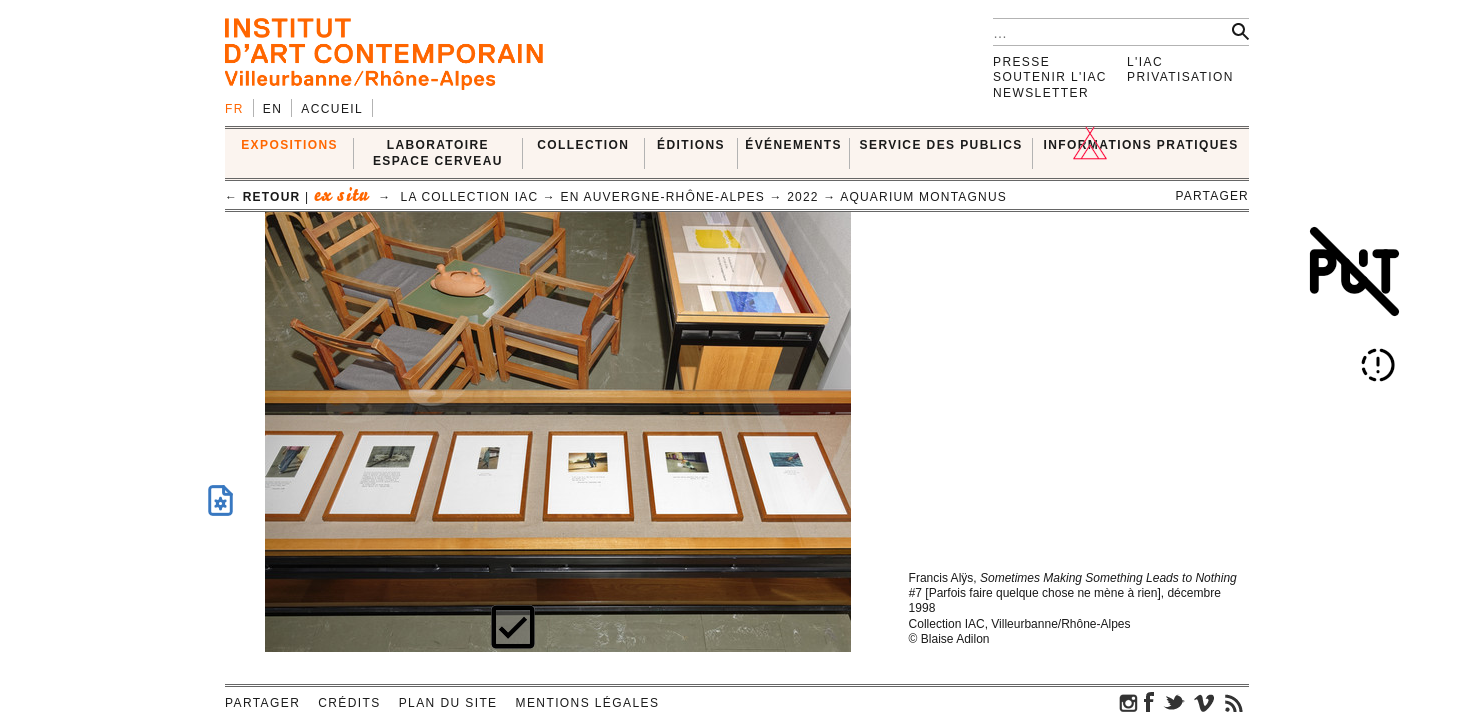 Image resolution: width=1474 pixels, height=720 pixels. What do you see at coordinates (1354, 271) in the screenshot?
I see `indicates HTTP PUT request is disabled` at bounding box center [1354, 271].